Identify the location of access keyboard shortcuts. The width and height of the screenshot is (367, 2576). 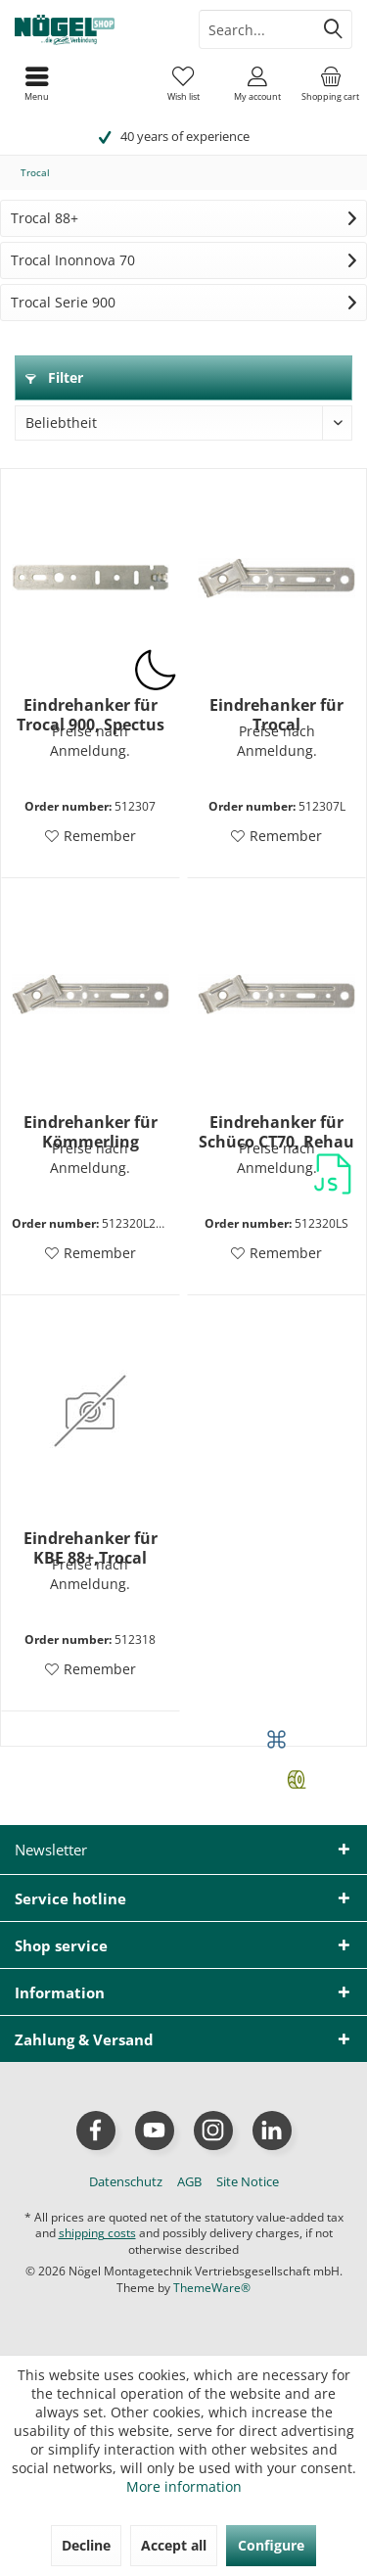
(276, 1739).